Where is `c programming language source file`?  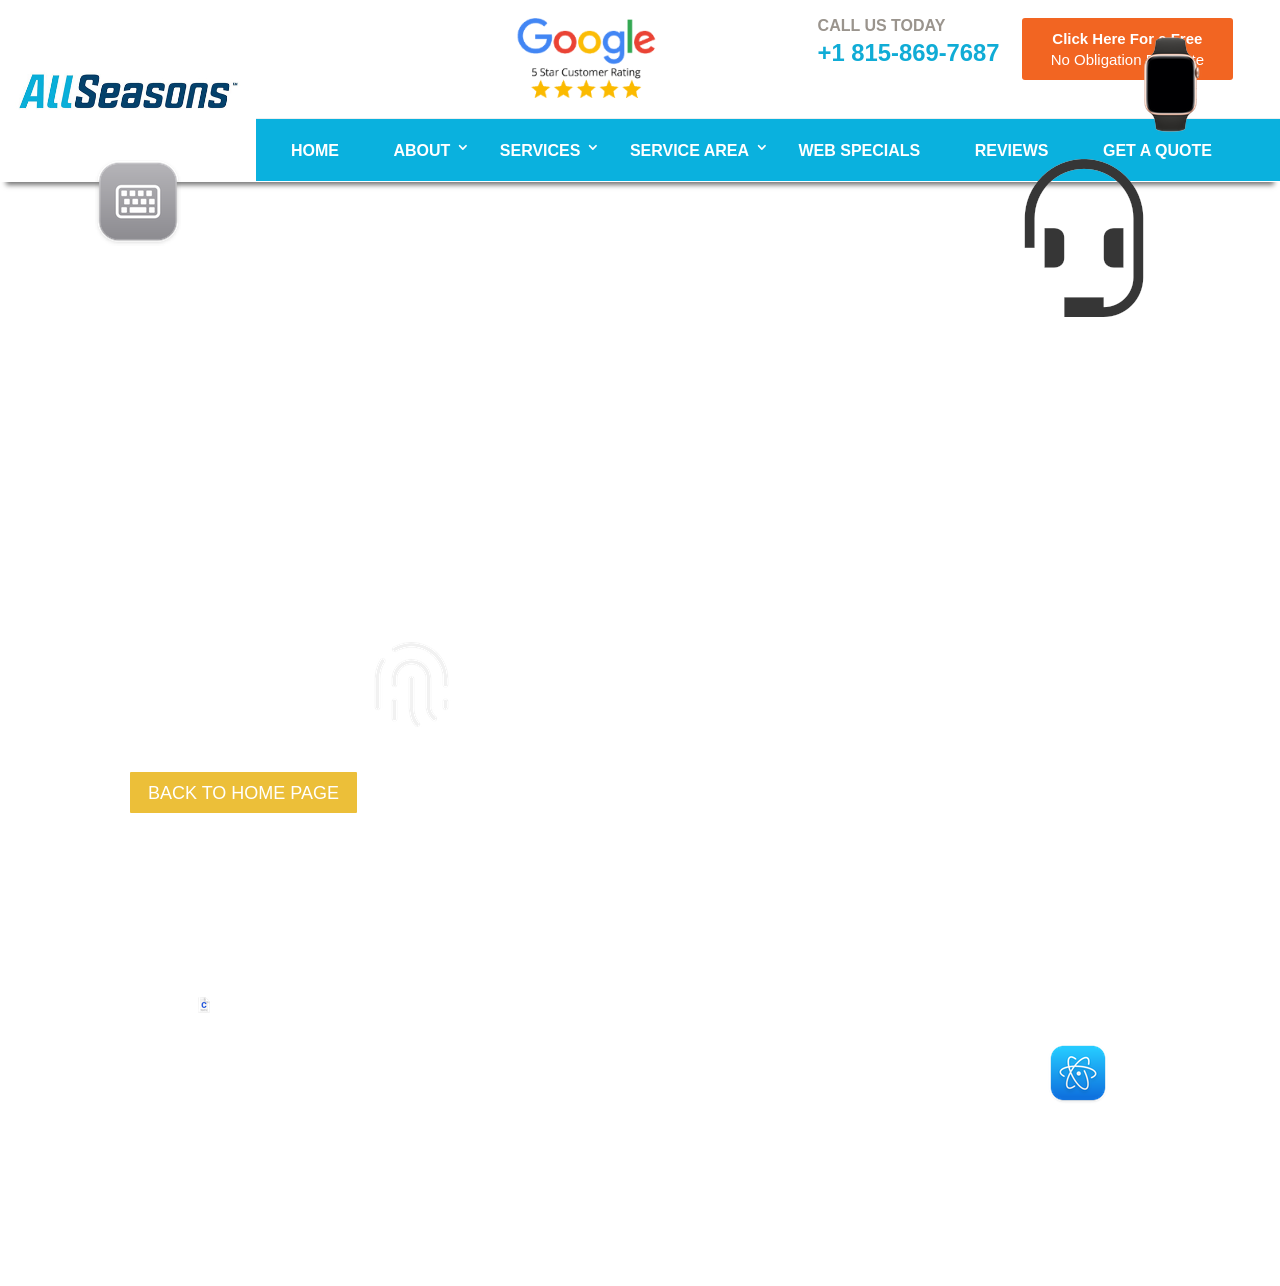 c programming language source file is located at coordinates (204, 1005).